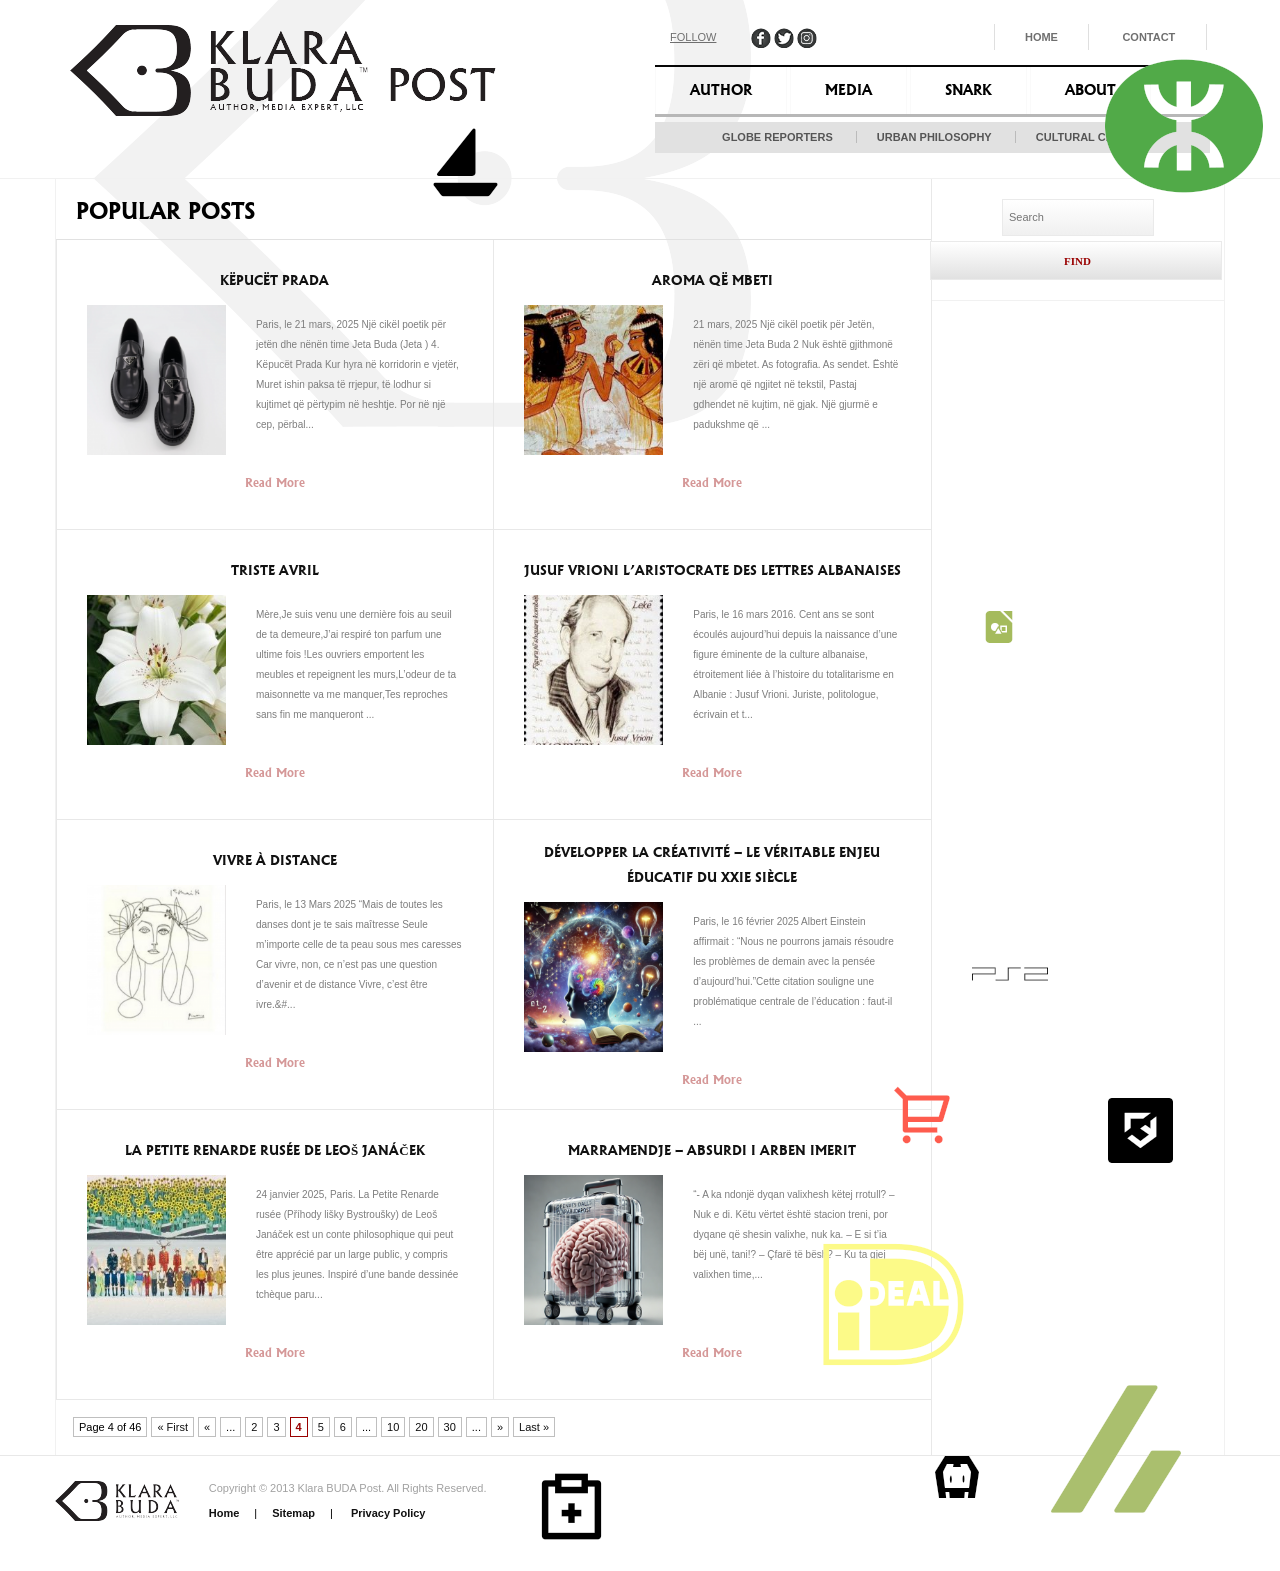 The width and height of the screenshot is (1280, 1571). What do you see at coordinates (465, 162) in the screenshot?
I see `view nearby marina or sailing destinations` at bounding box center [465, 162].